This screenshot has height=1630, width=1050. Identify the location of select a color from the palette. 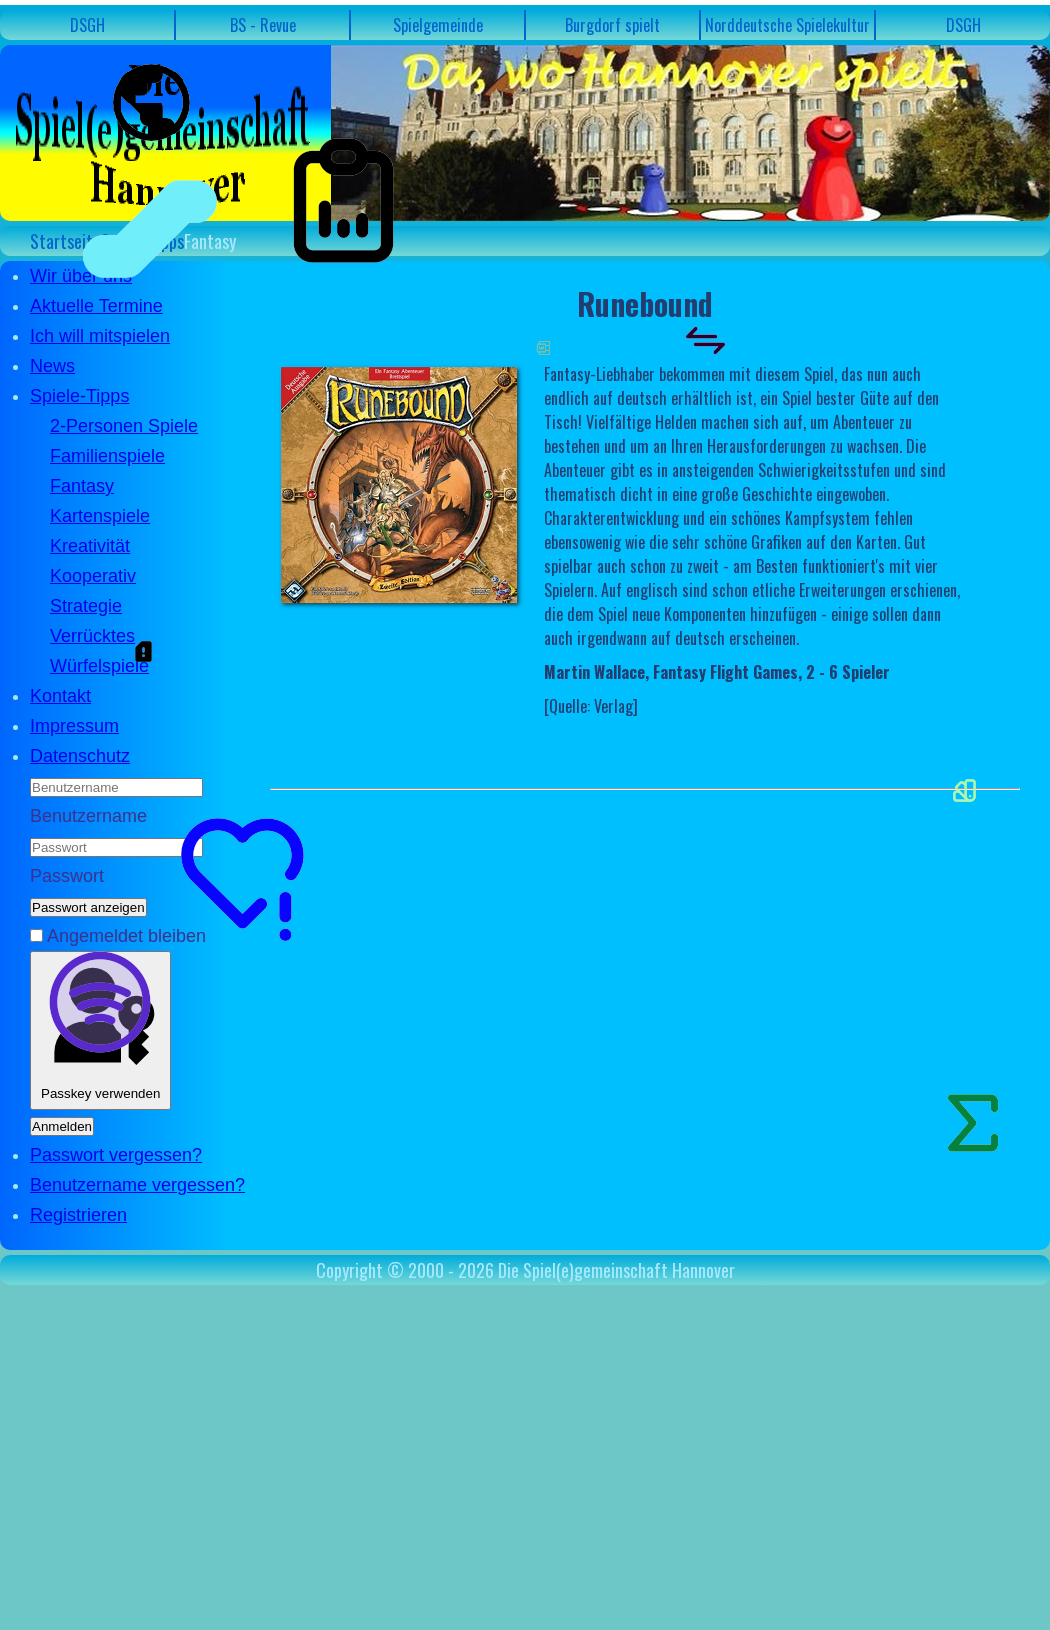
(964, 790).